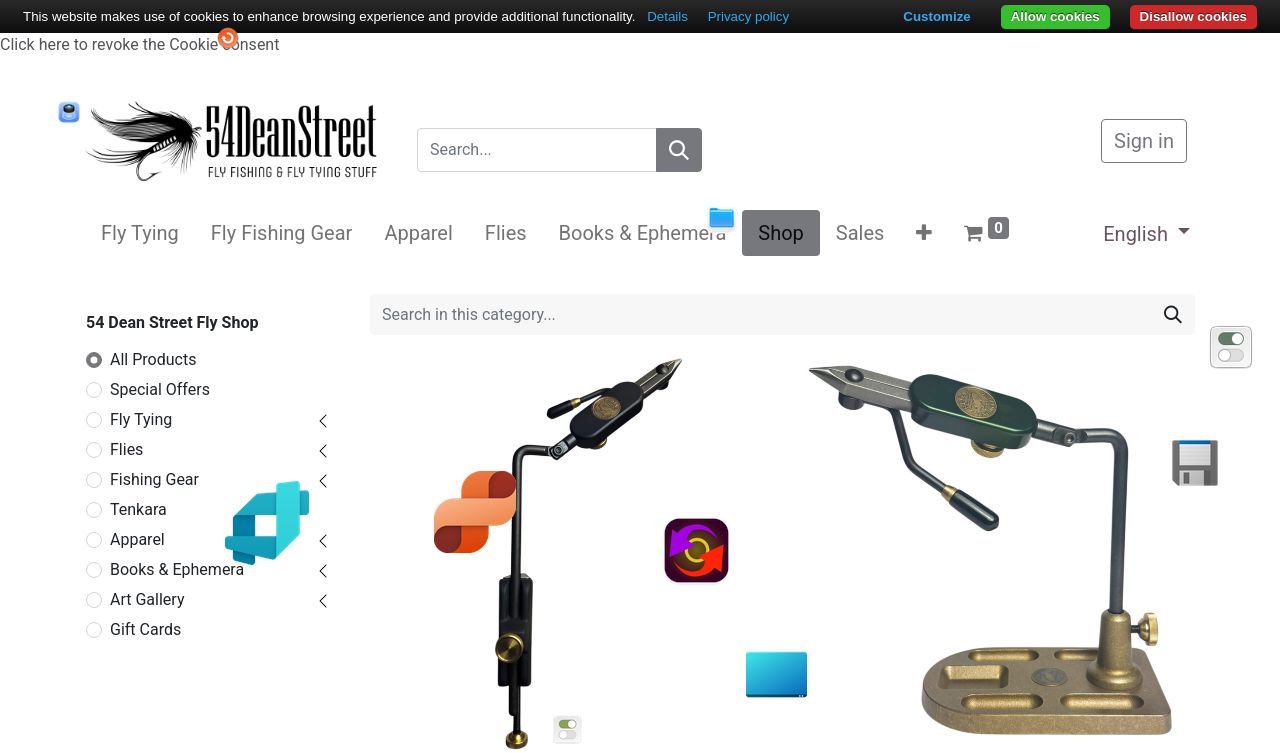 The width and height of the screenshot is (1280, 753). I want to click on save the current file or document, so click(1195, 463).